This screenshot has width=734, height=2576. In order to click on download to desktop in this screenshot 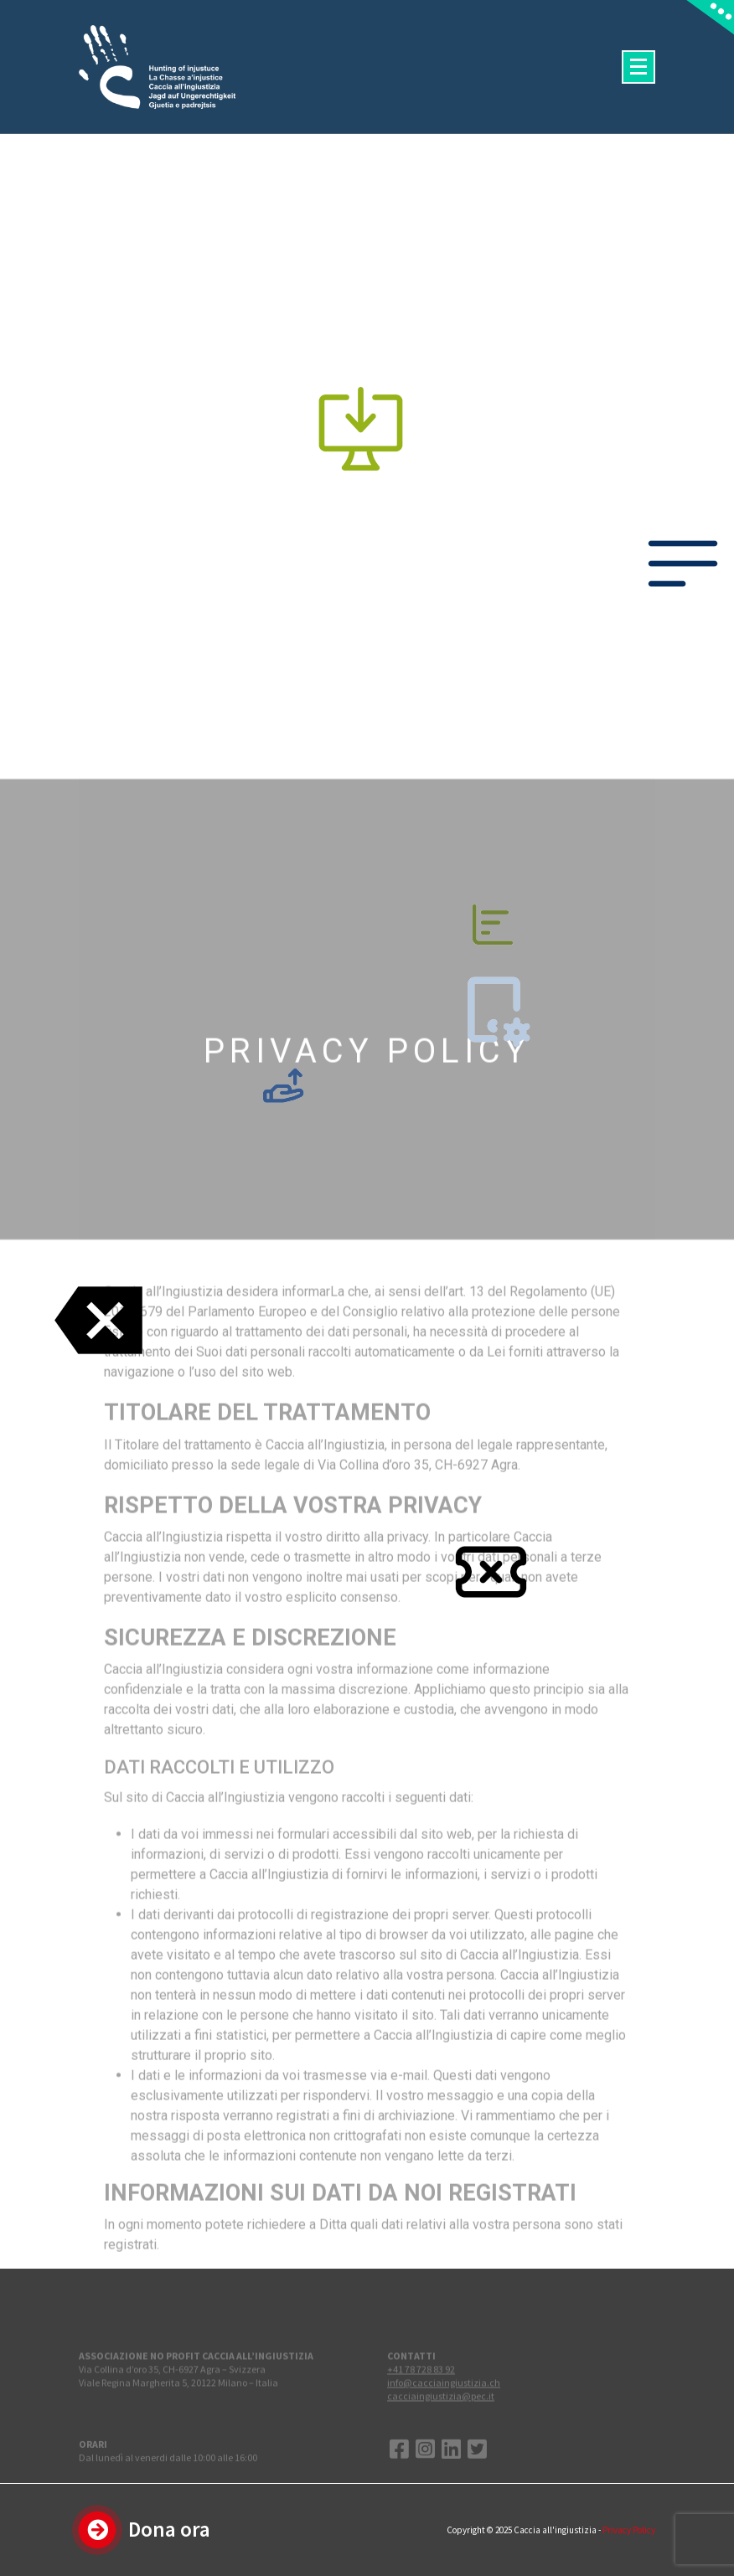, I will do `click(360, 432)`.